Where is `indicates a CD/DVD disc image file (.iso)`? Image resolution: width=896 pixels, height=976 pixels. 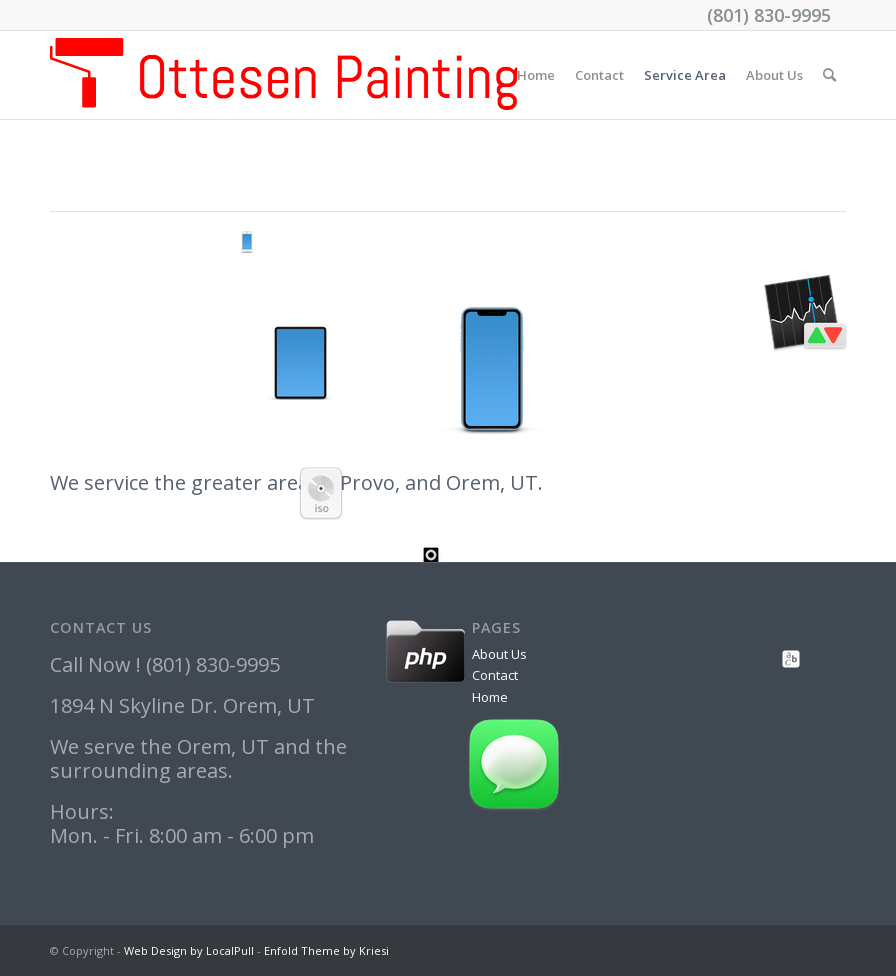
indicates a CD/DVD disc image file (.iso) is located at coordinates (321, 493).